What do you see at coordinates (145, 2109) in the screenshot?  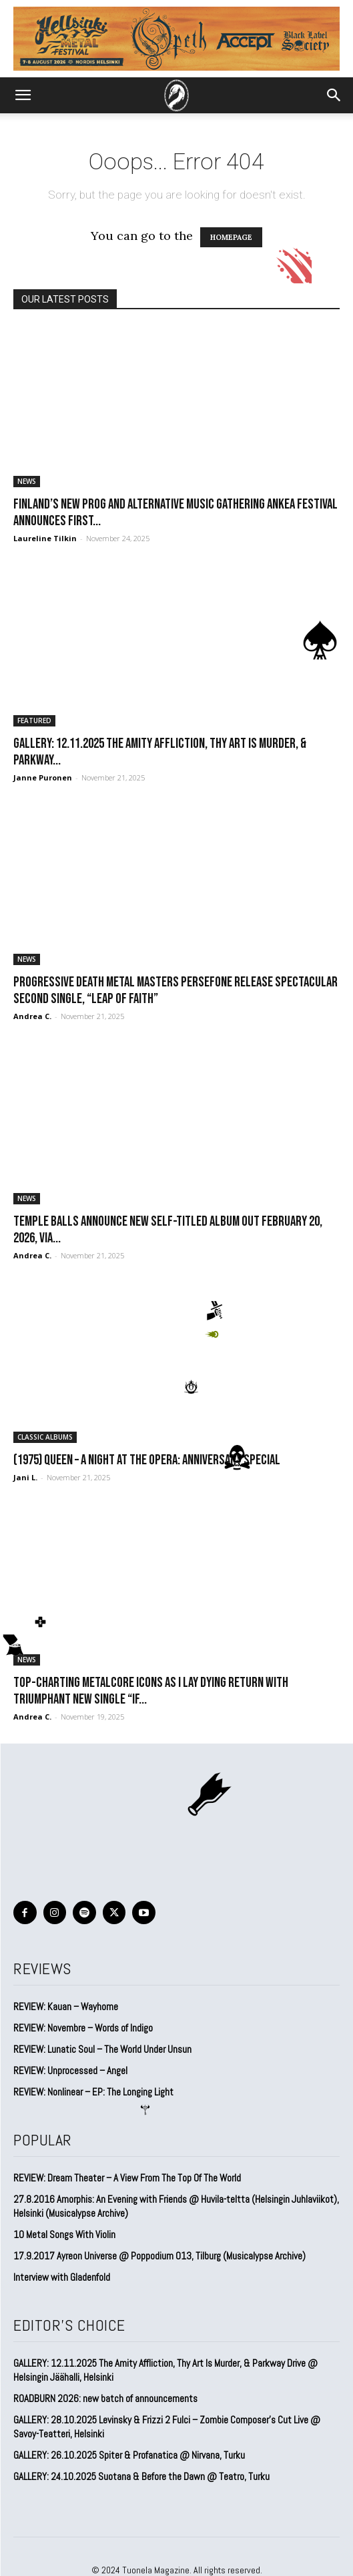 I see `access boss level or final challenge` at bounding box center [145, 2109].